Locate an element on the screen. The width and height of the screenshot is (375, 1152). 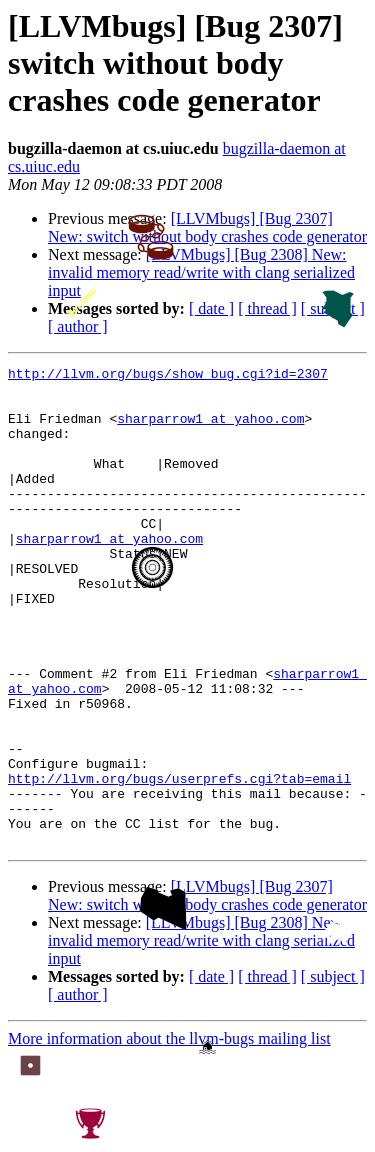
decorative mandala or loading spinner element is located at coordinates (152, 567).